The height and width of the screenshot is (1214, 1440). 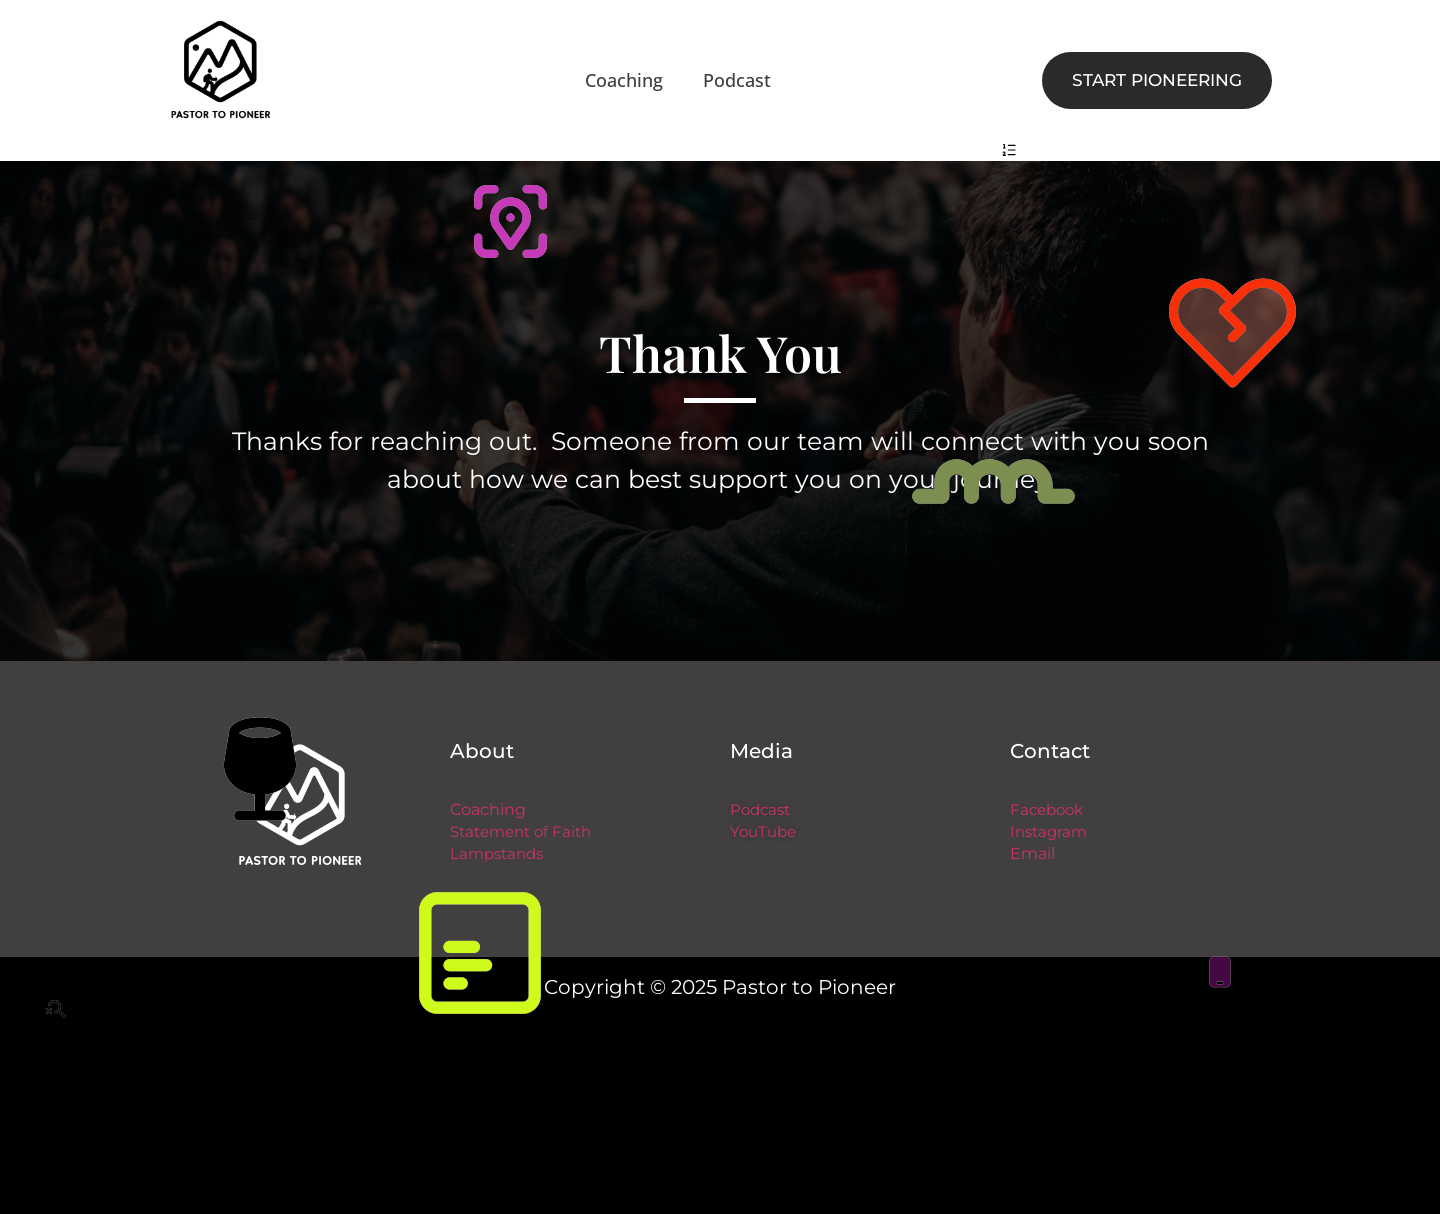 What do you see at coordinates (1220, 972) in the screenshot?
I see `call or contact via mobile phone` at bounding box center [1220, 972].